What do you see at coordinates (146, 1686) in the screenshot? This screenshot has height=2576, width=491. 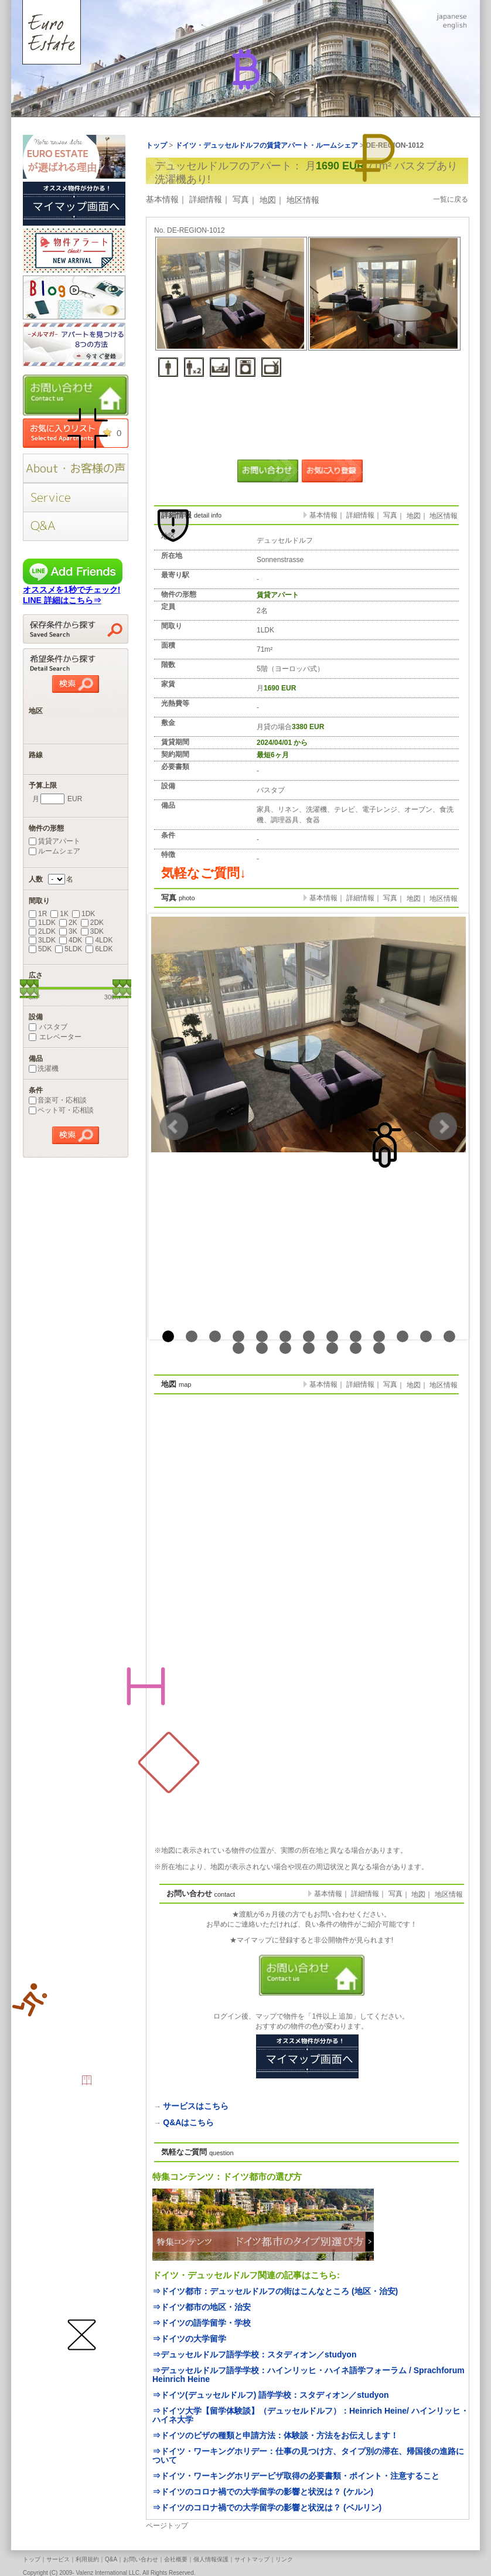 I see `apply heading text formatting` at bounding box center [146, 1686].